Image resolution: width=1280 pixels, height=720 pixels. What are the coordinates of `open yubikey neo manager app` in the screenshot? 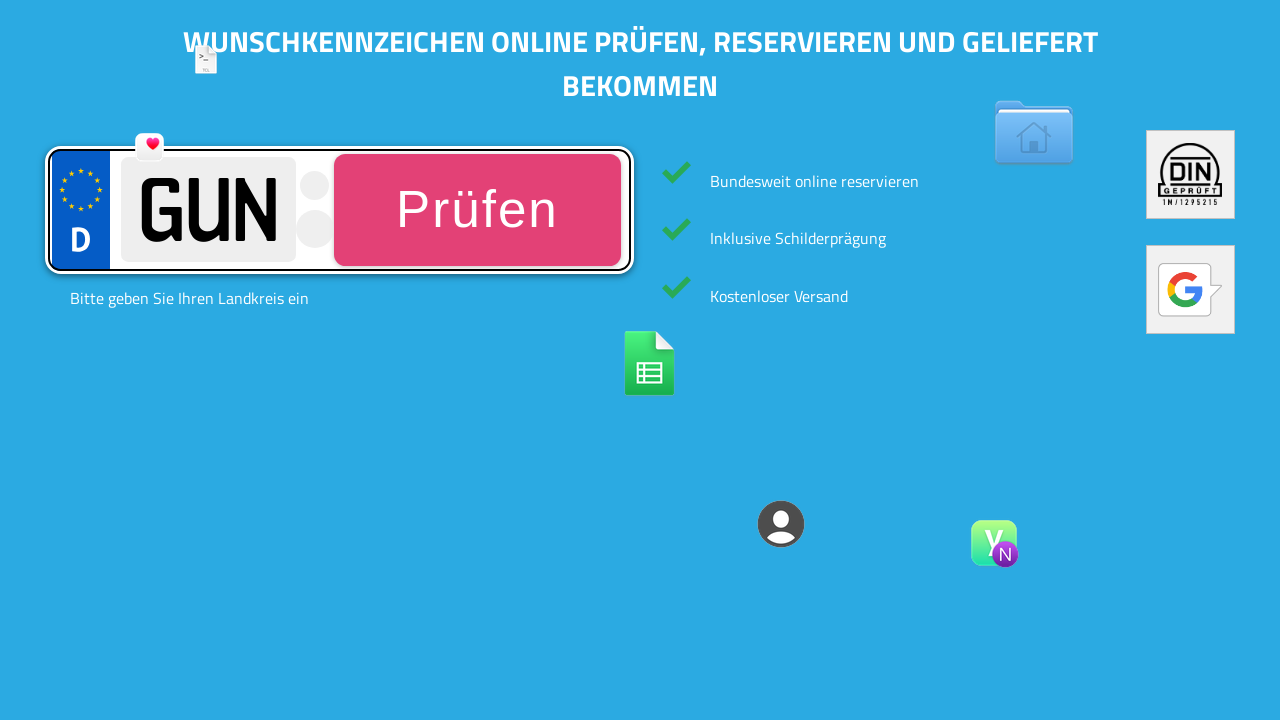 It's located at (994, 543).